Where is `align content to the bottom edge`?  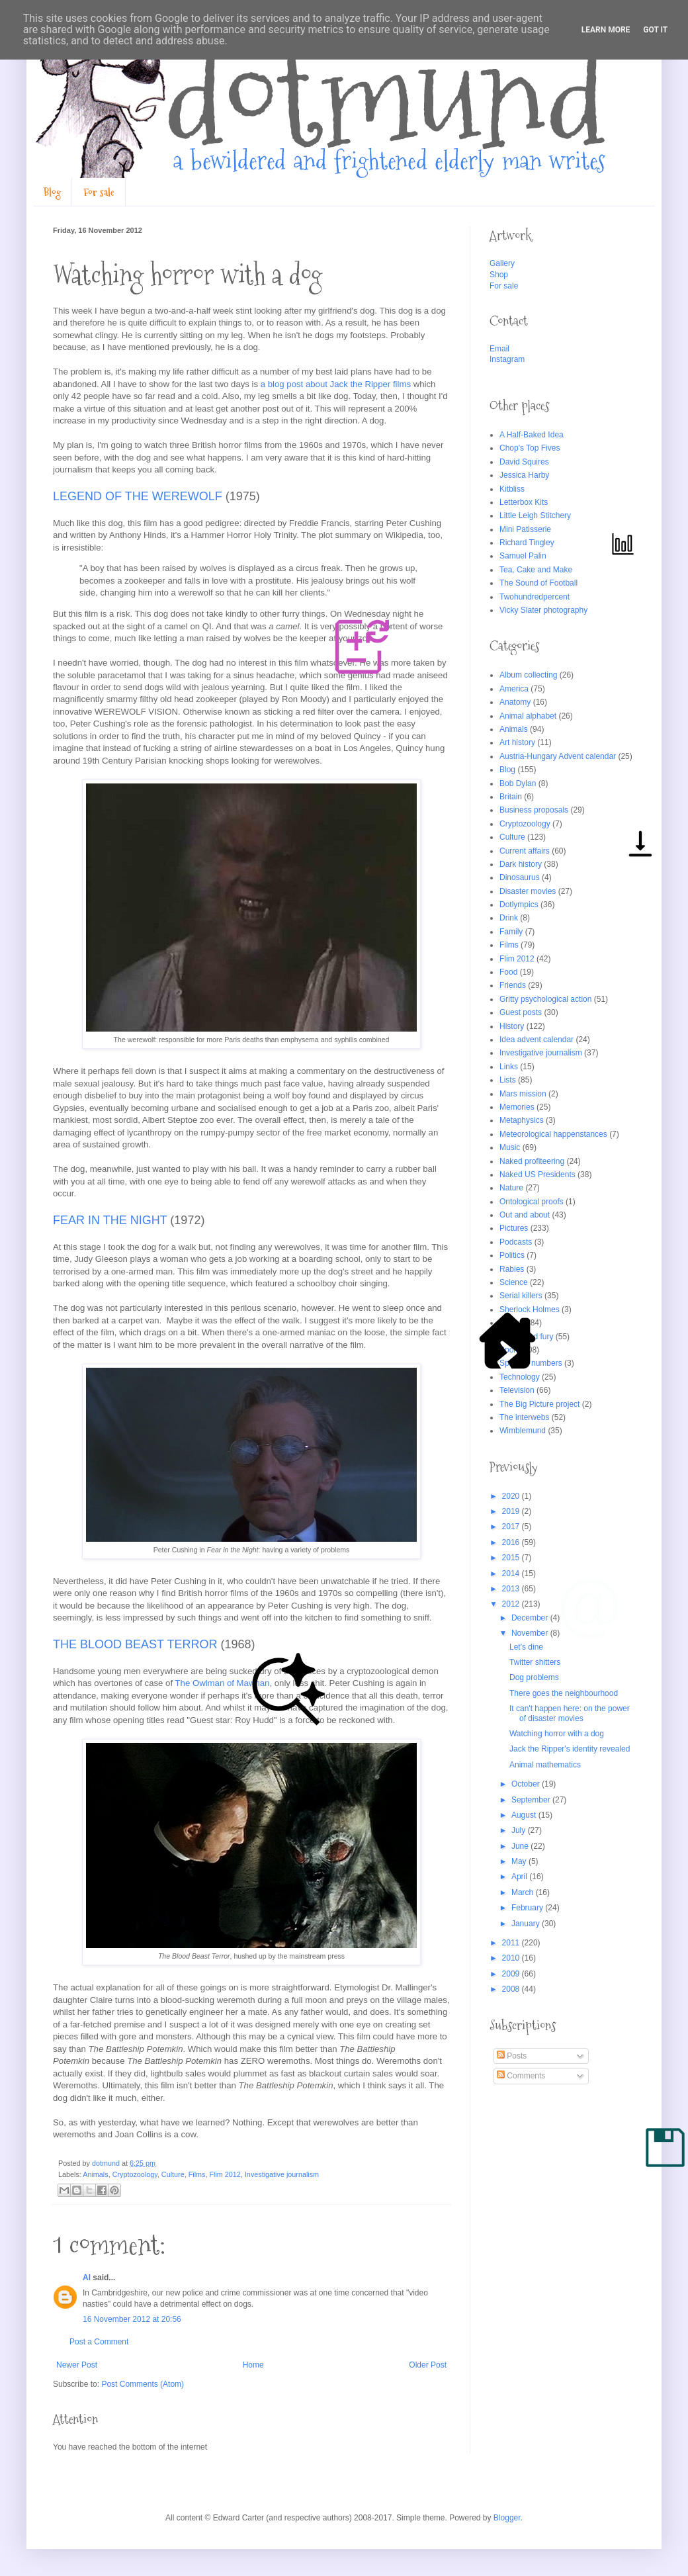 align content to the bottom edge is located at coordinates (640, 844).